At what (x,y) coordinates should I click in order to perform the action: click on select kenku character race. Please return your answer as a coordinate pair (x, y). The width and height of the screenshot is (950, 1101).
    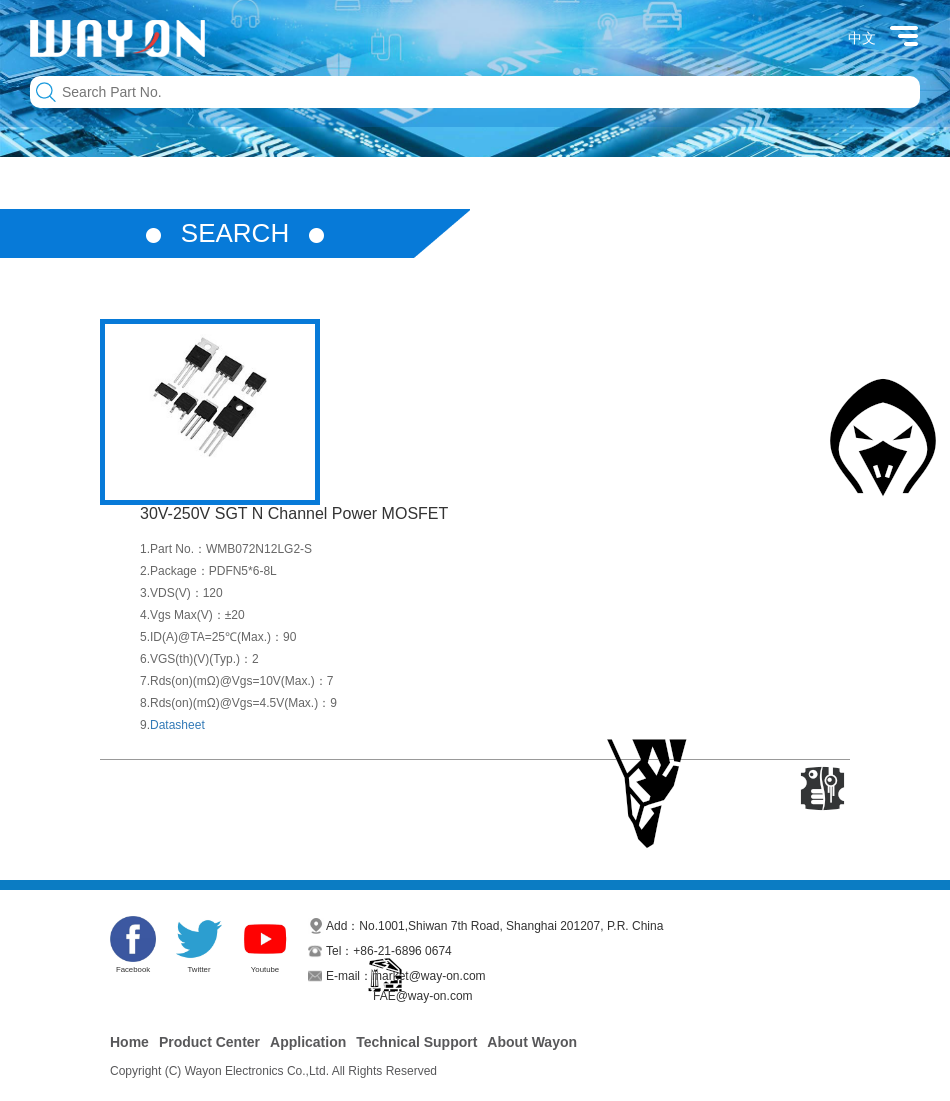
    Looking at the image, I should click on (883, 438).